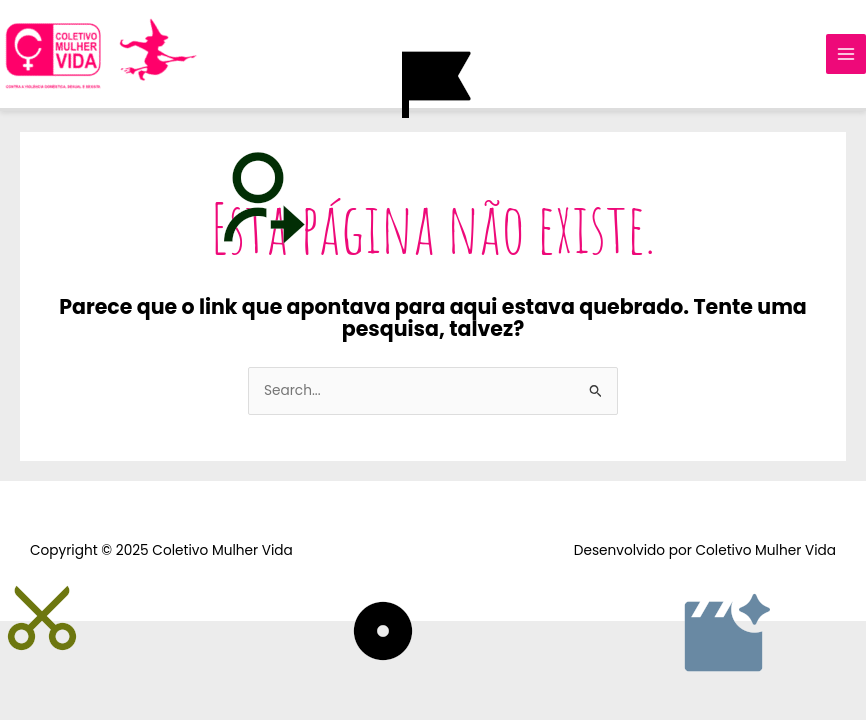 The width and height of the screenshot is (866, 720). I want to click on cut selected content, so click(42, 616).